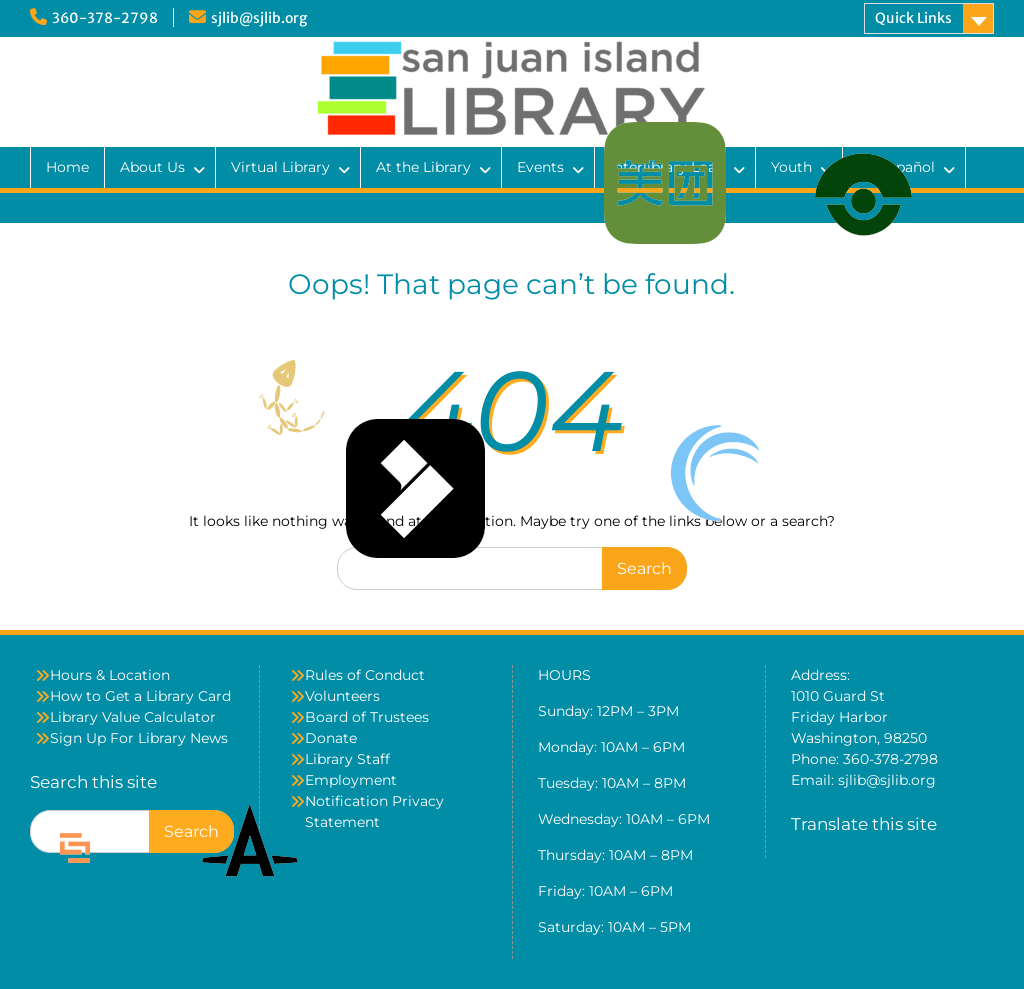  I want to click on autoprefixer CSS tool logo, so click(250, 840).